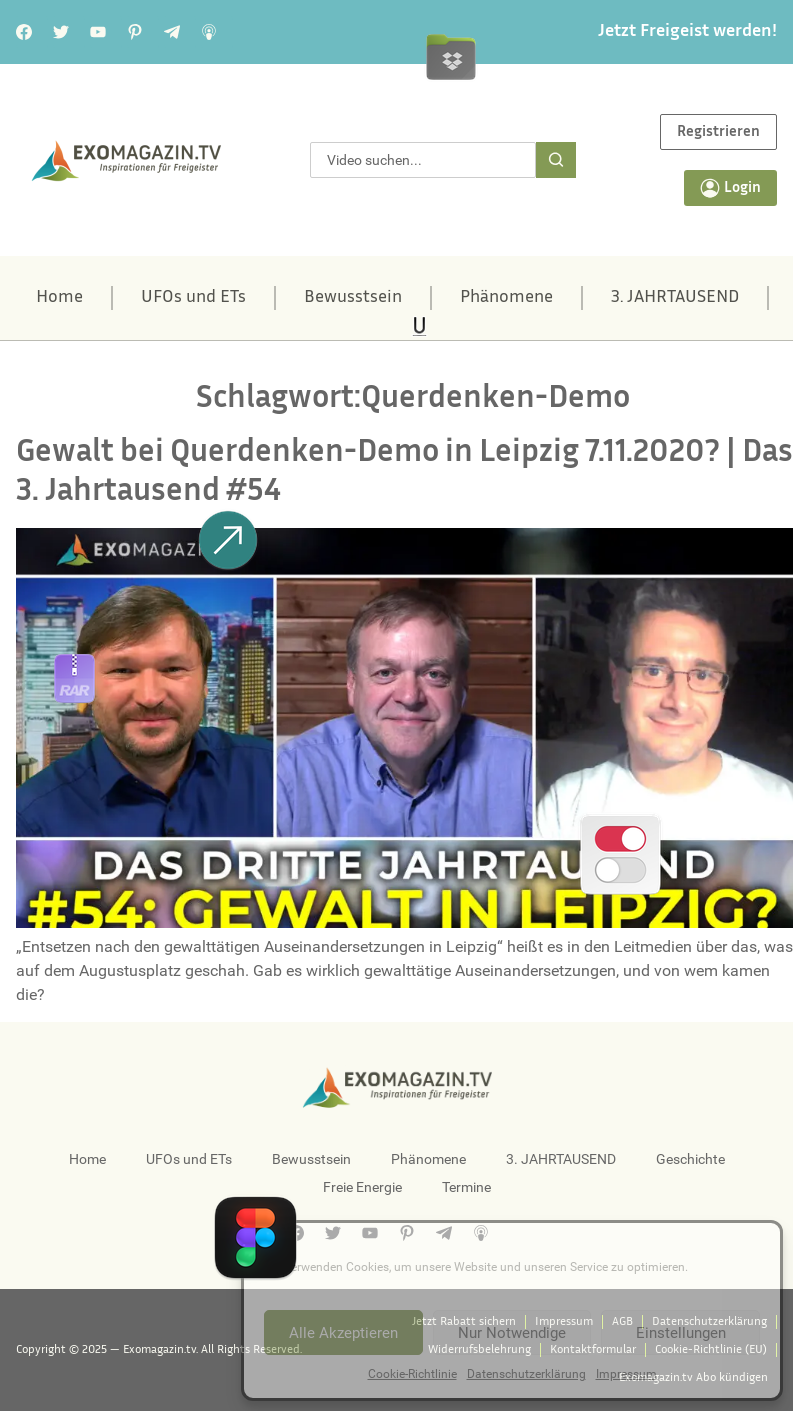 This screenshot has width=793, height=1411. I want to click on open your dropbox folder, so click(451, 57).